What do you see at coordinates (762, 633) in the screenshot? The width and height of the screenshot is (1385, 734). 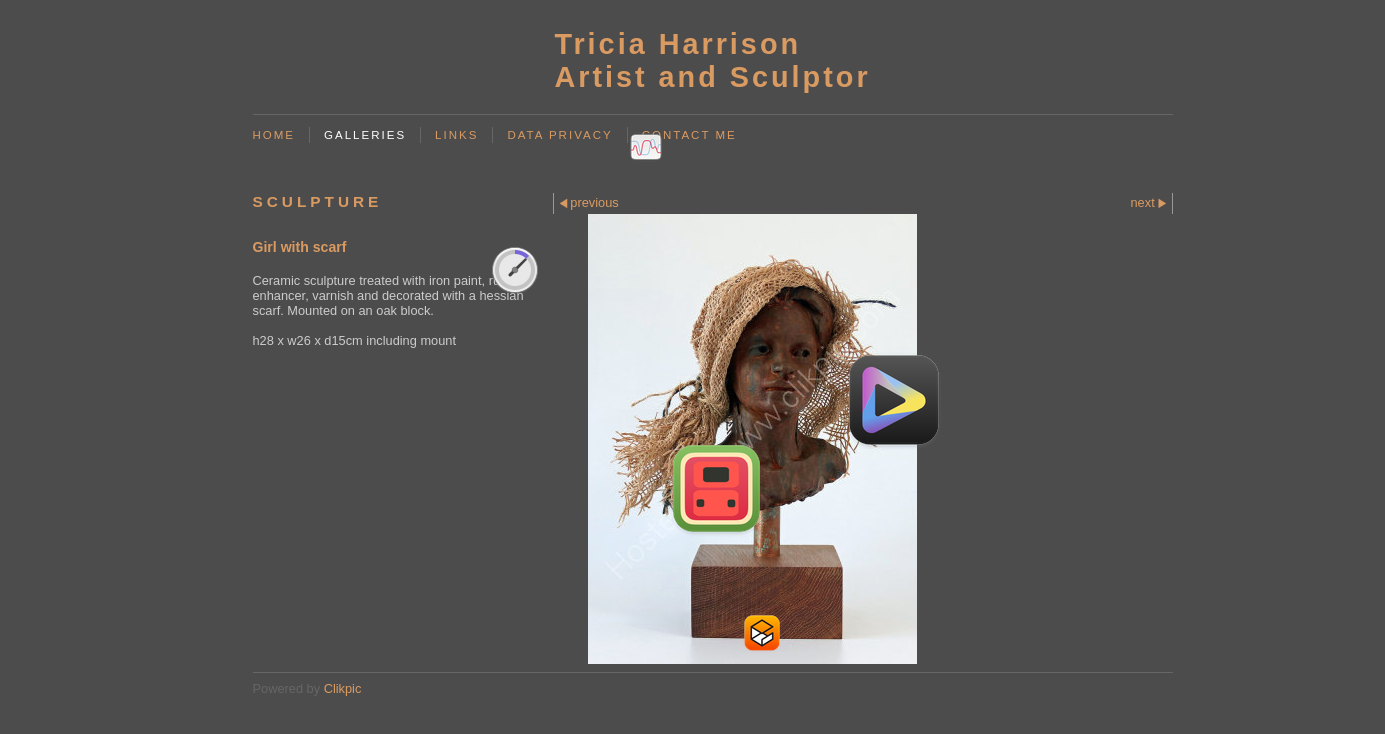 I see `open gazebo robotics simulation app` at bounding box center [762, 633].